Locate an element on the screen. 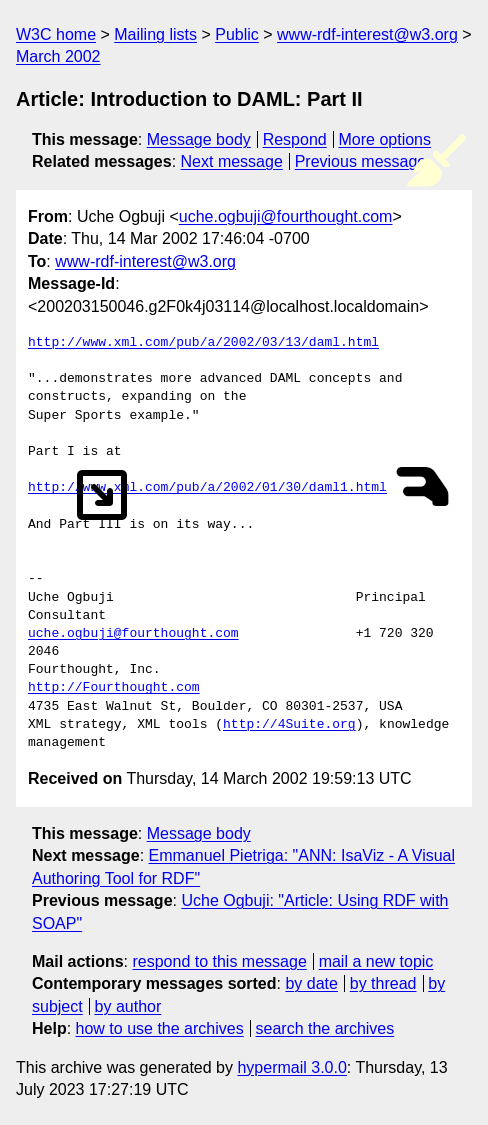 The height and width of the screenshot is (1125, 488). clear or clean up items is located at coordinates (436, 160).